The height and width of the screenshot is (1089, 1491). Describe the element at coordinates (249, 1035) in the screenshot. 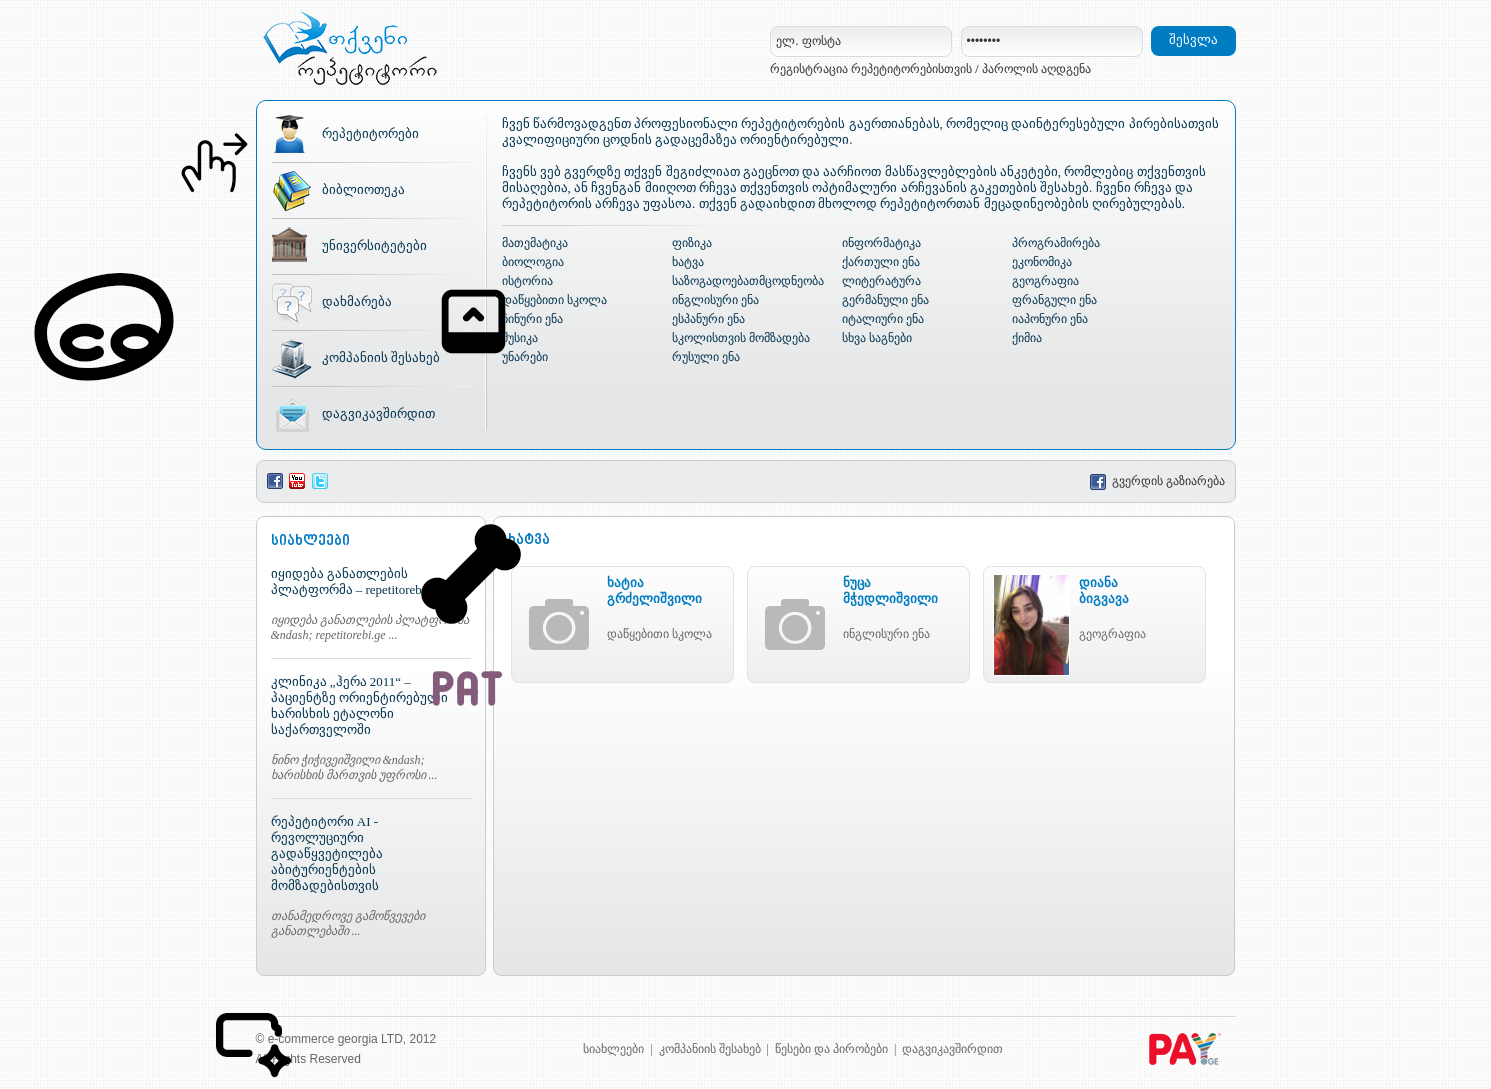

I see `battery charging with quick charge or boost mode` at that location.